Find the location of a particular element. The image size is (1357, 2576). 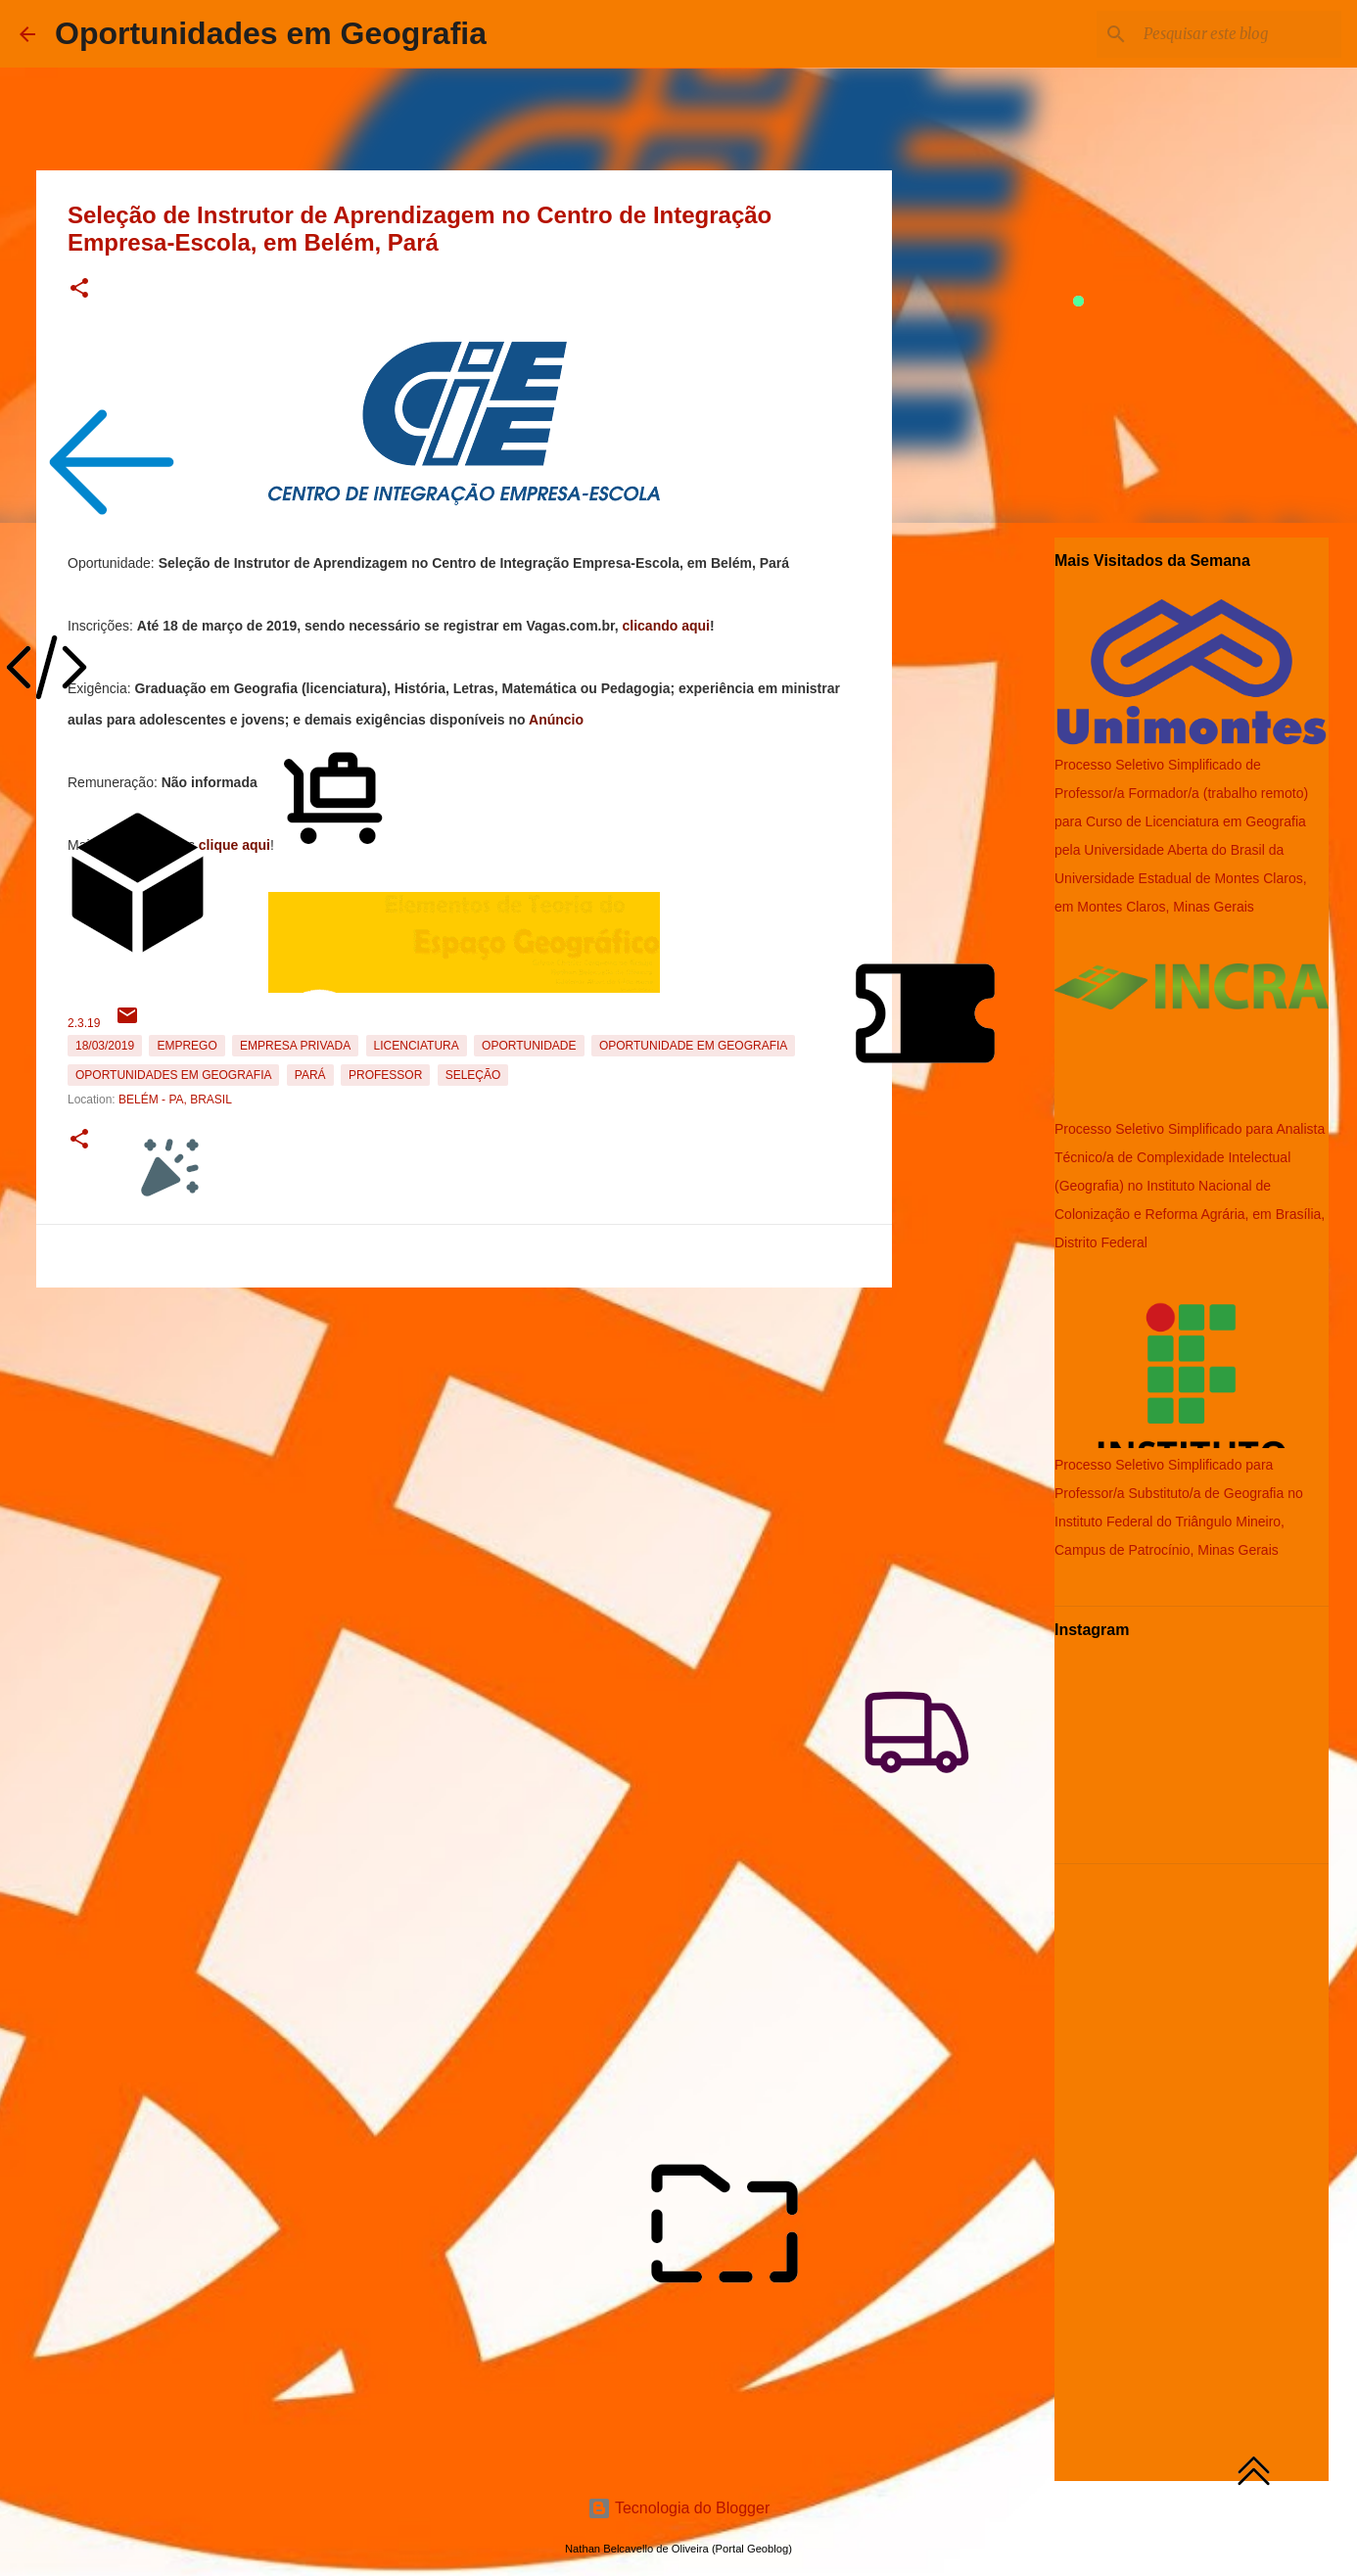

indicates an unread notification or new item is located at coordinates (1078, 301).